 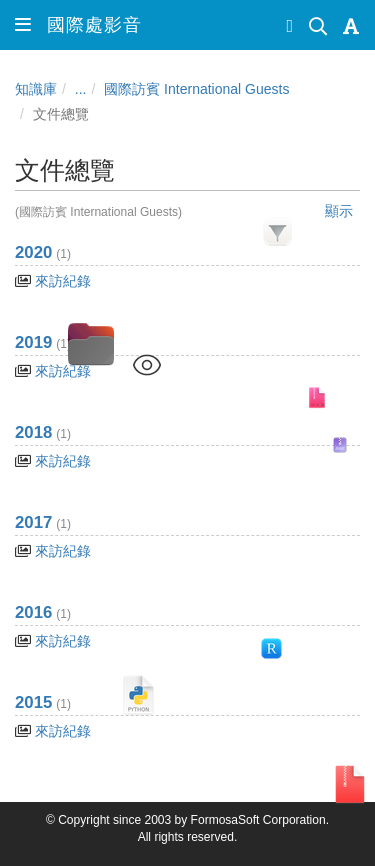 I want to click on a virtualbox virtual disk image file, so click(x=317, y=398).